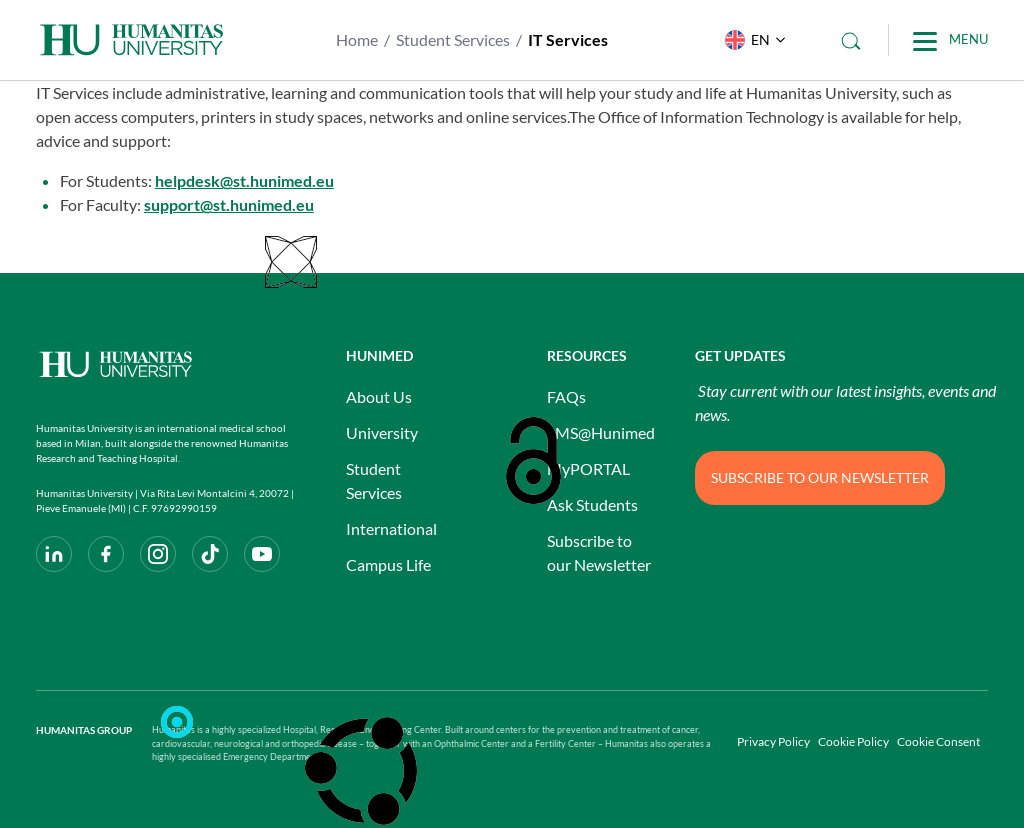  What do you see at coordinates (533, 460) in the screenshot?
I see `indicates open access content available without subscription` at bounding box center [533, 460].